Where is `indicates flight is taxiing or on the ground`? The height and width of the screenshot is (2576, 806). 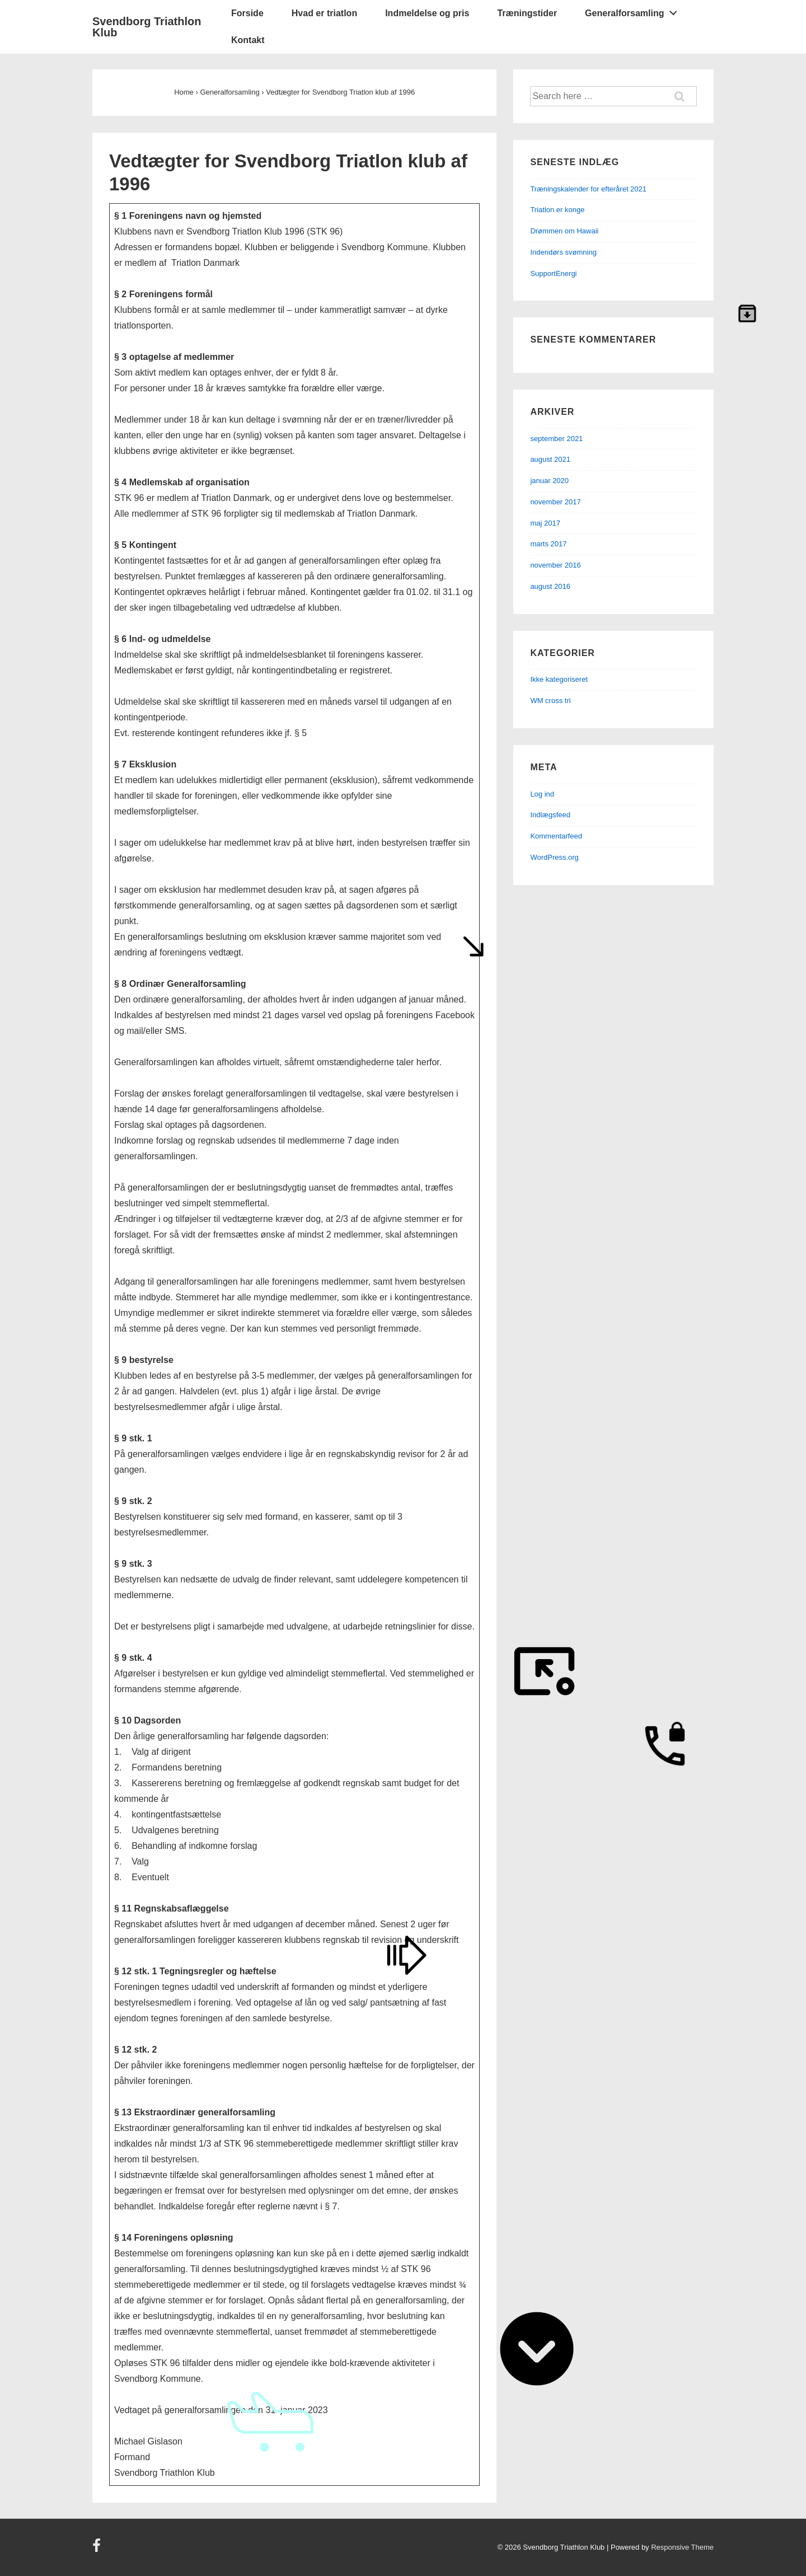
indicates flight is taxiing or on the ground is located at coordinates (270, 2420).